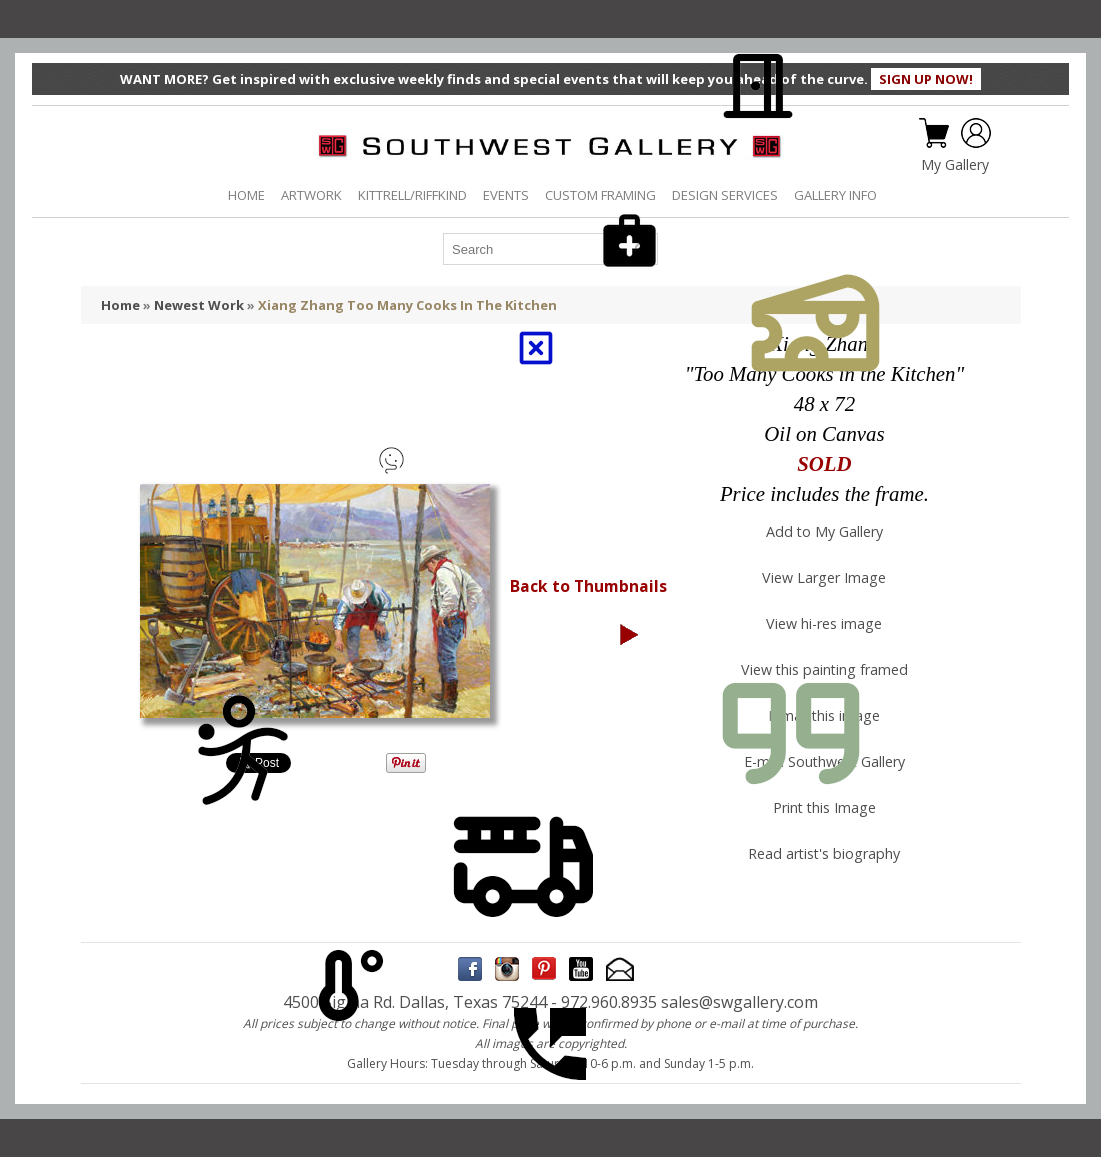  What do you see at coordinates (239, 748) in the screenshot?
I see `access throwing or toss-related activity` at bounding box center [239, 748].